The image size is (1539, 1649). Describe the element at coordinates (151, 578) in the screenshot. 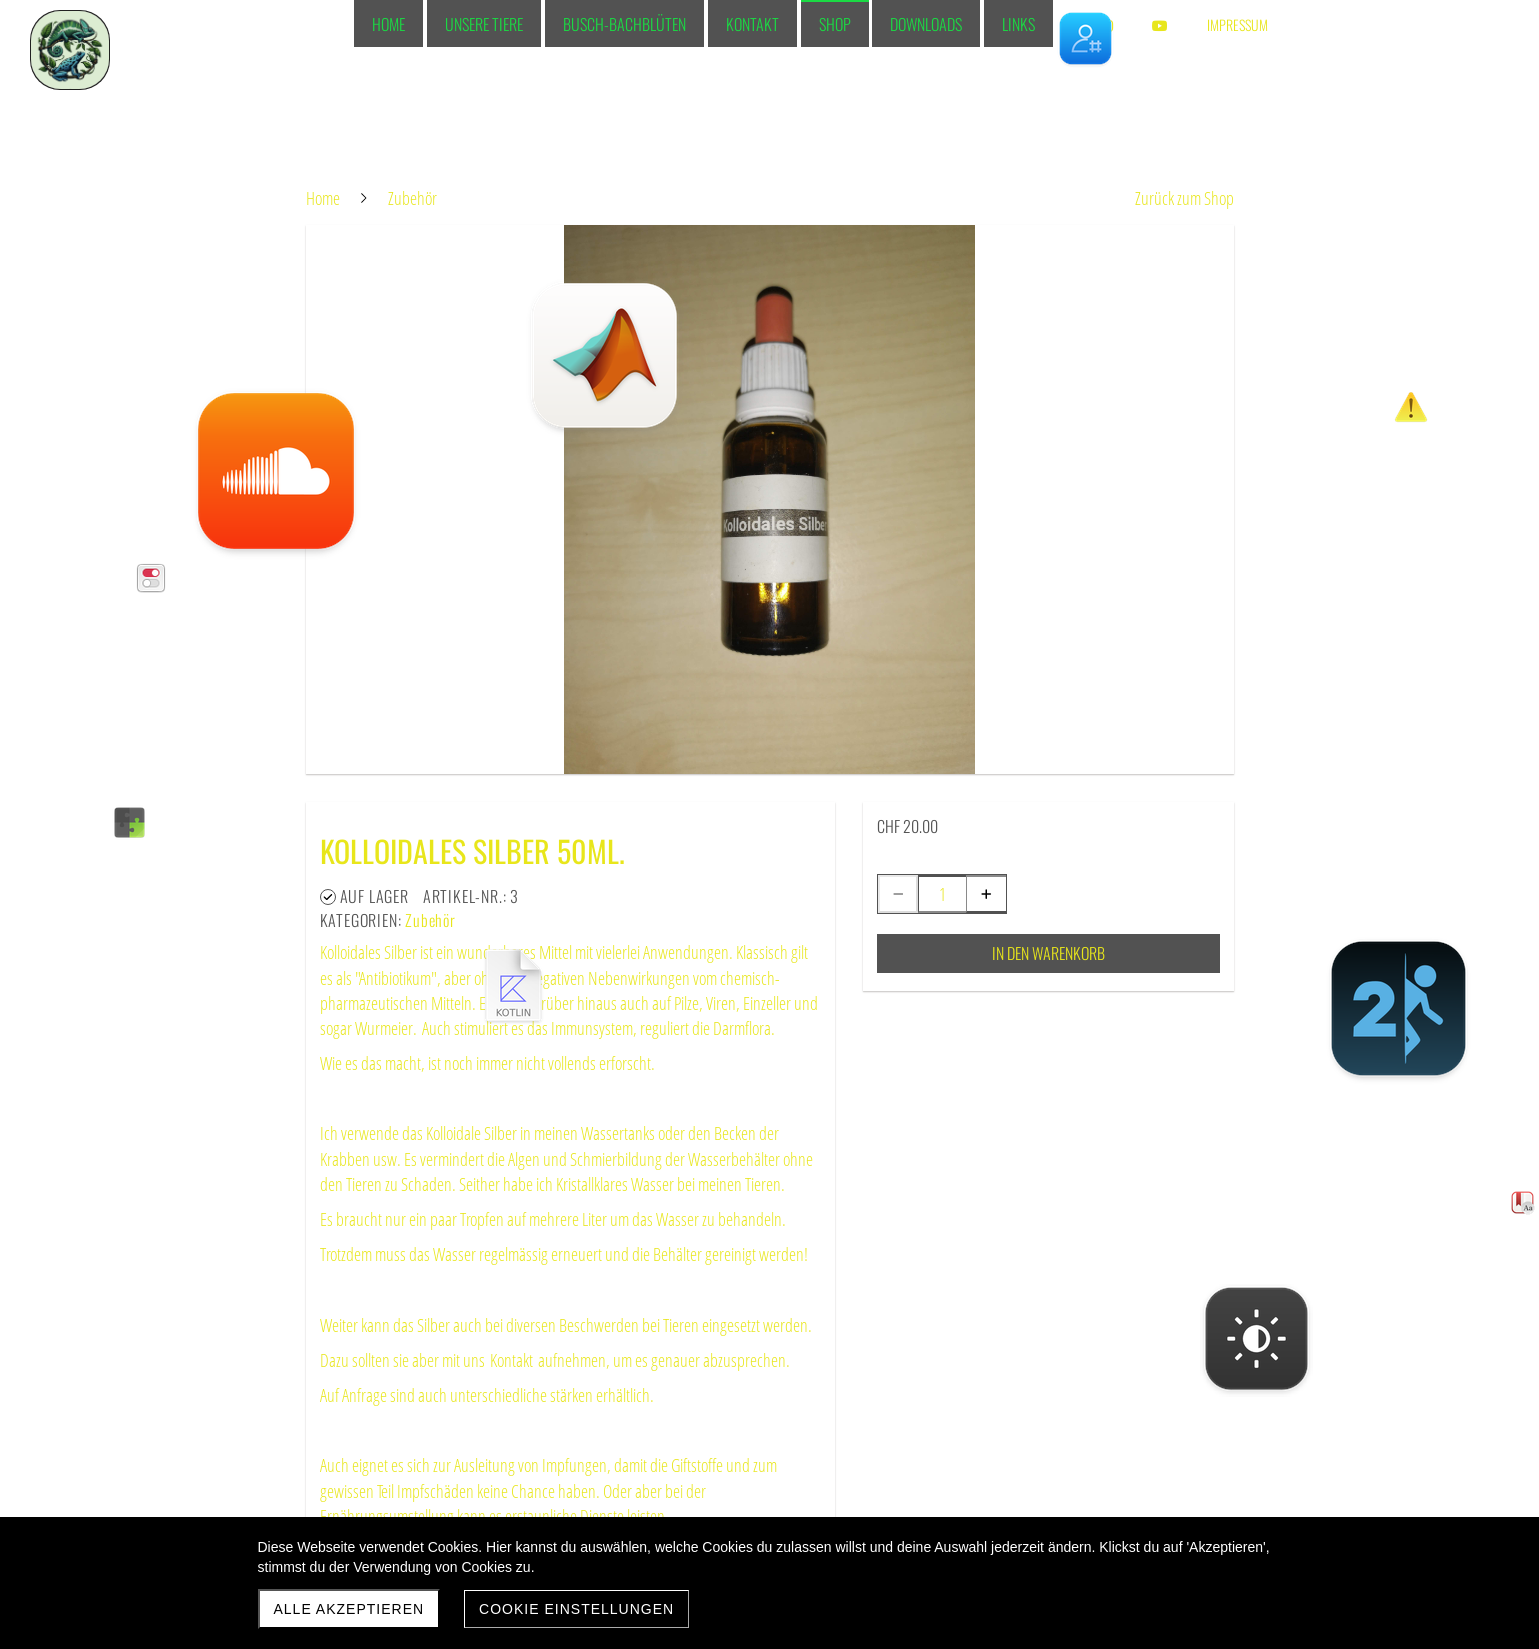

I see `open desktop preferences or settings` at that location.